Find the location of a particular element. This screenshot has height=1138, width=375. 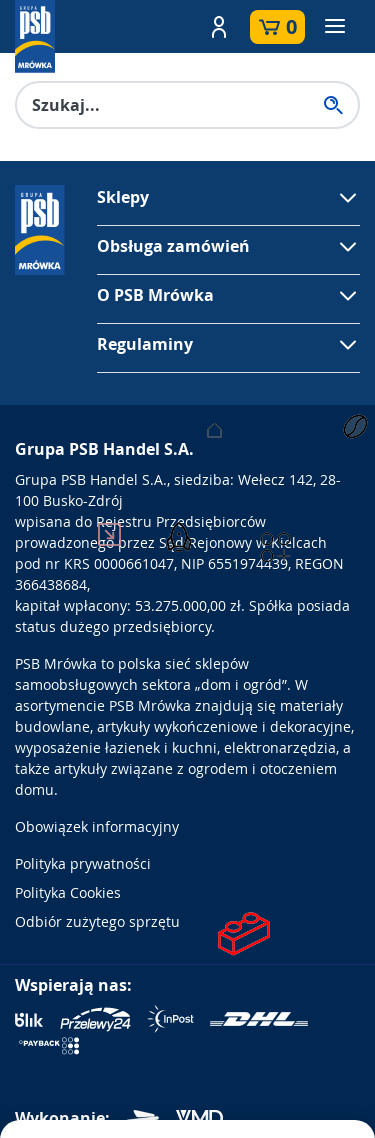

access building blocks or modular components is located at coordinates (244, 933).